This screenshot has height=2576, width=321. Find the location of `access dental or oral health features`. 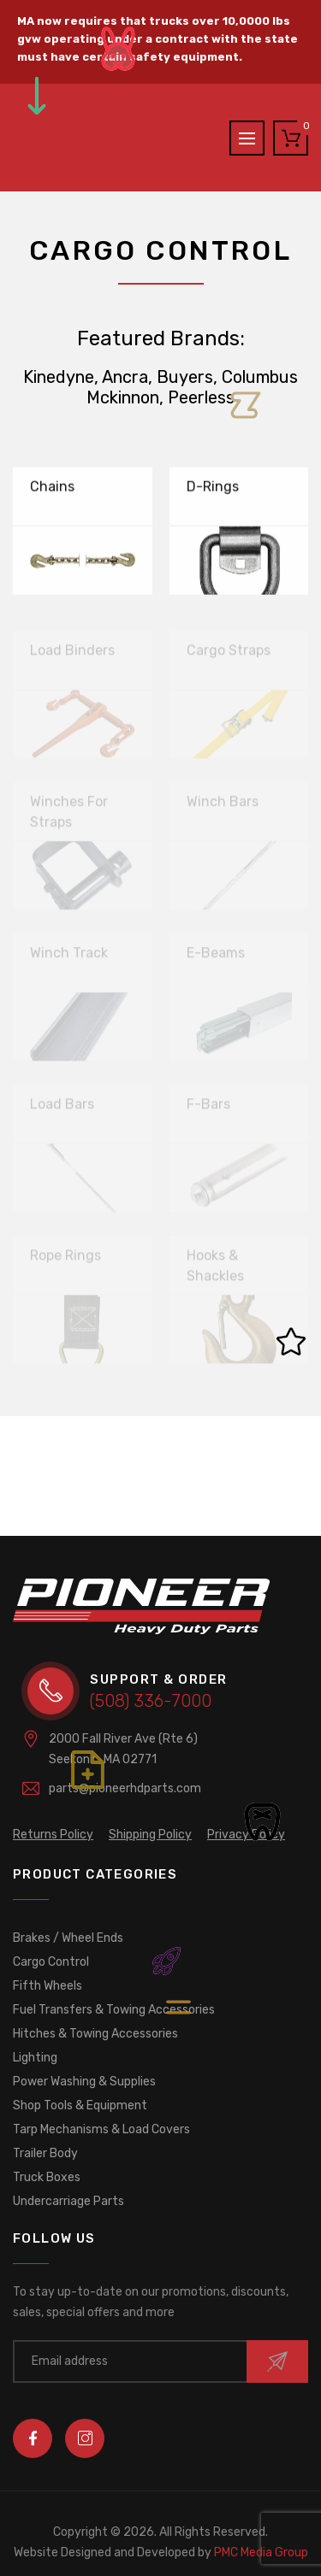

access dental or oral health features is located at coordinates (262, 1821).